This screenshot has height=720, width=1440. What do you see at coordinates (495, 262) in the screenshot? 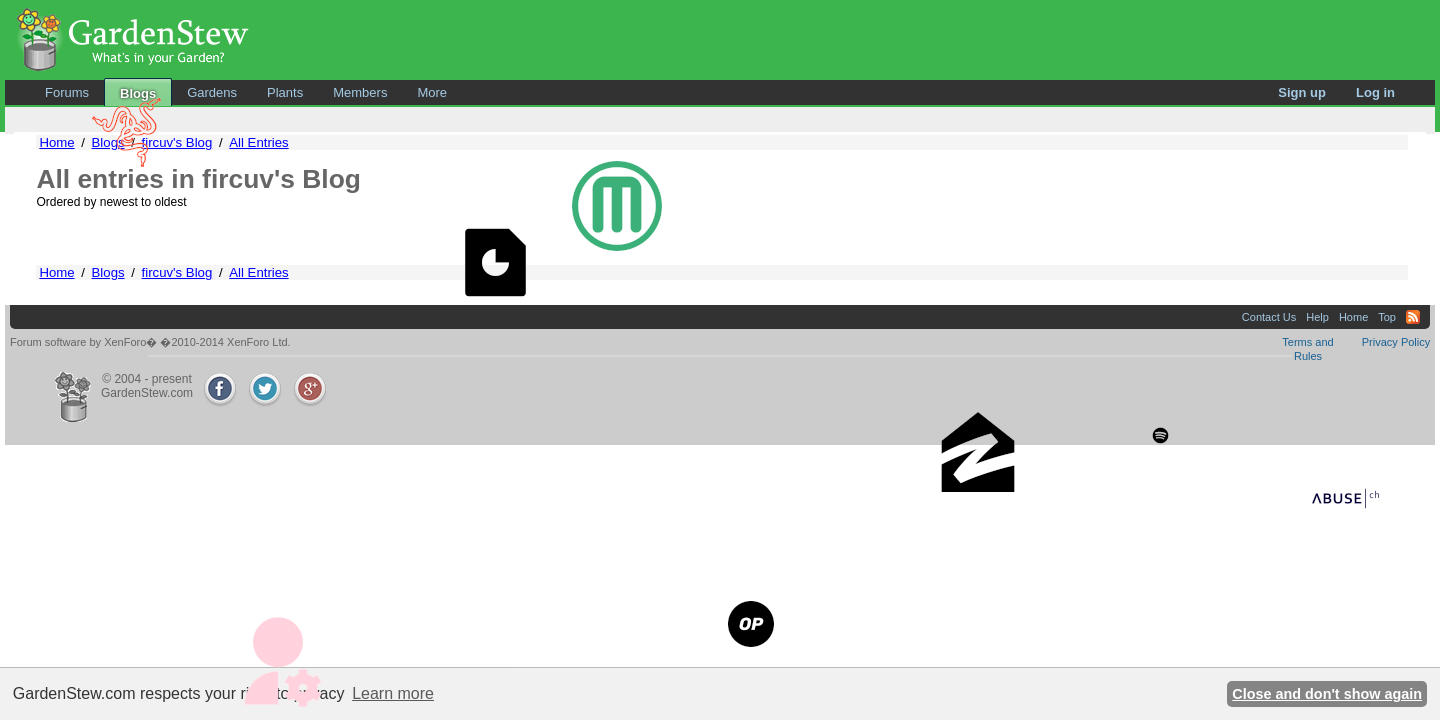
I see `view file analytics or chart report` at bounding box center [495, 262].